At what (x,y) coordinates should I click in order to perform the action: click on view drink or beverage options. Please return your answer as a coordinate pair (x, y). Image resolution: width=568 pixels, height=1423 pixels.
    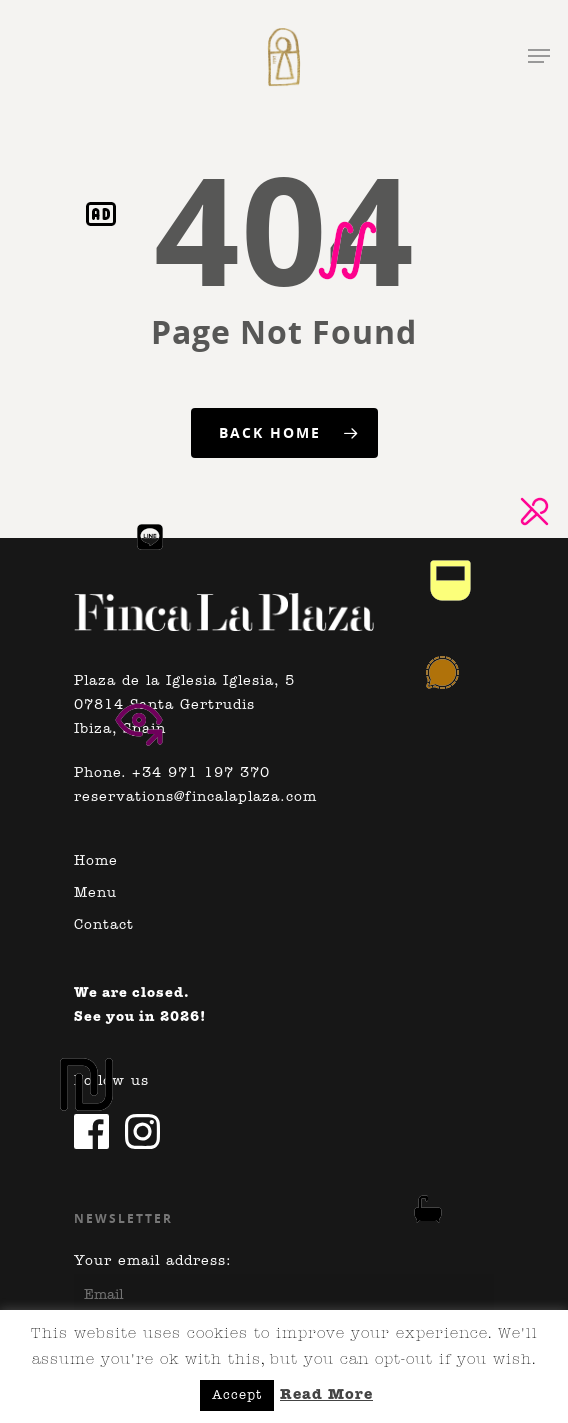
    Looking at the image, I should click on (450, 580).